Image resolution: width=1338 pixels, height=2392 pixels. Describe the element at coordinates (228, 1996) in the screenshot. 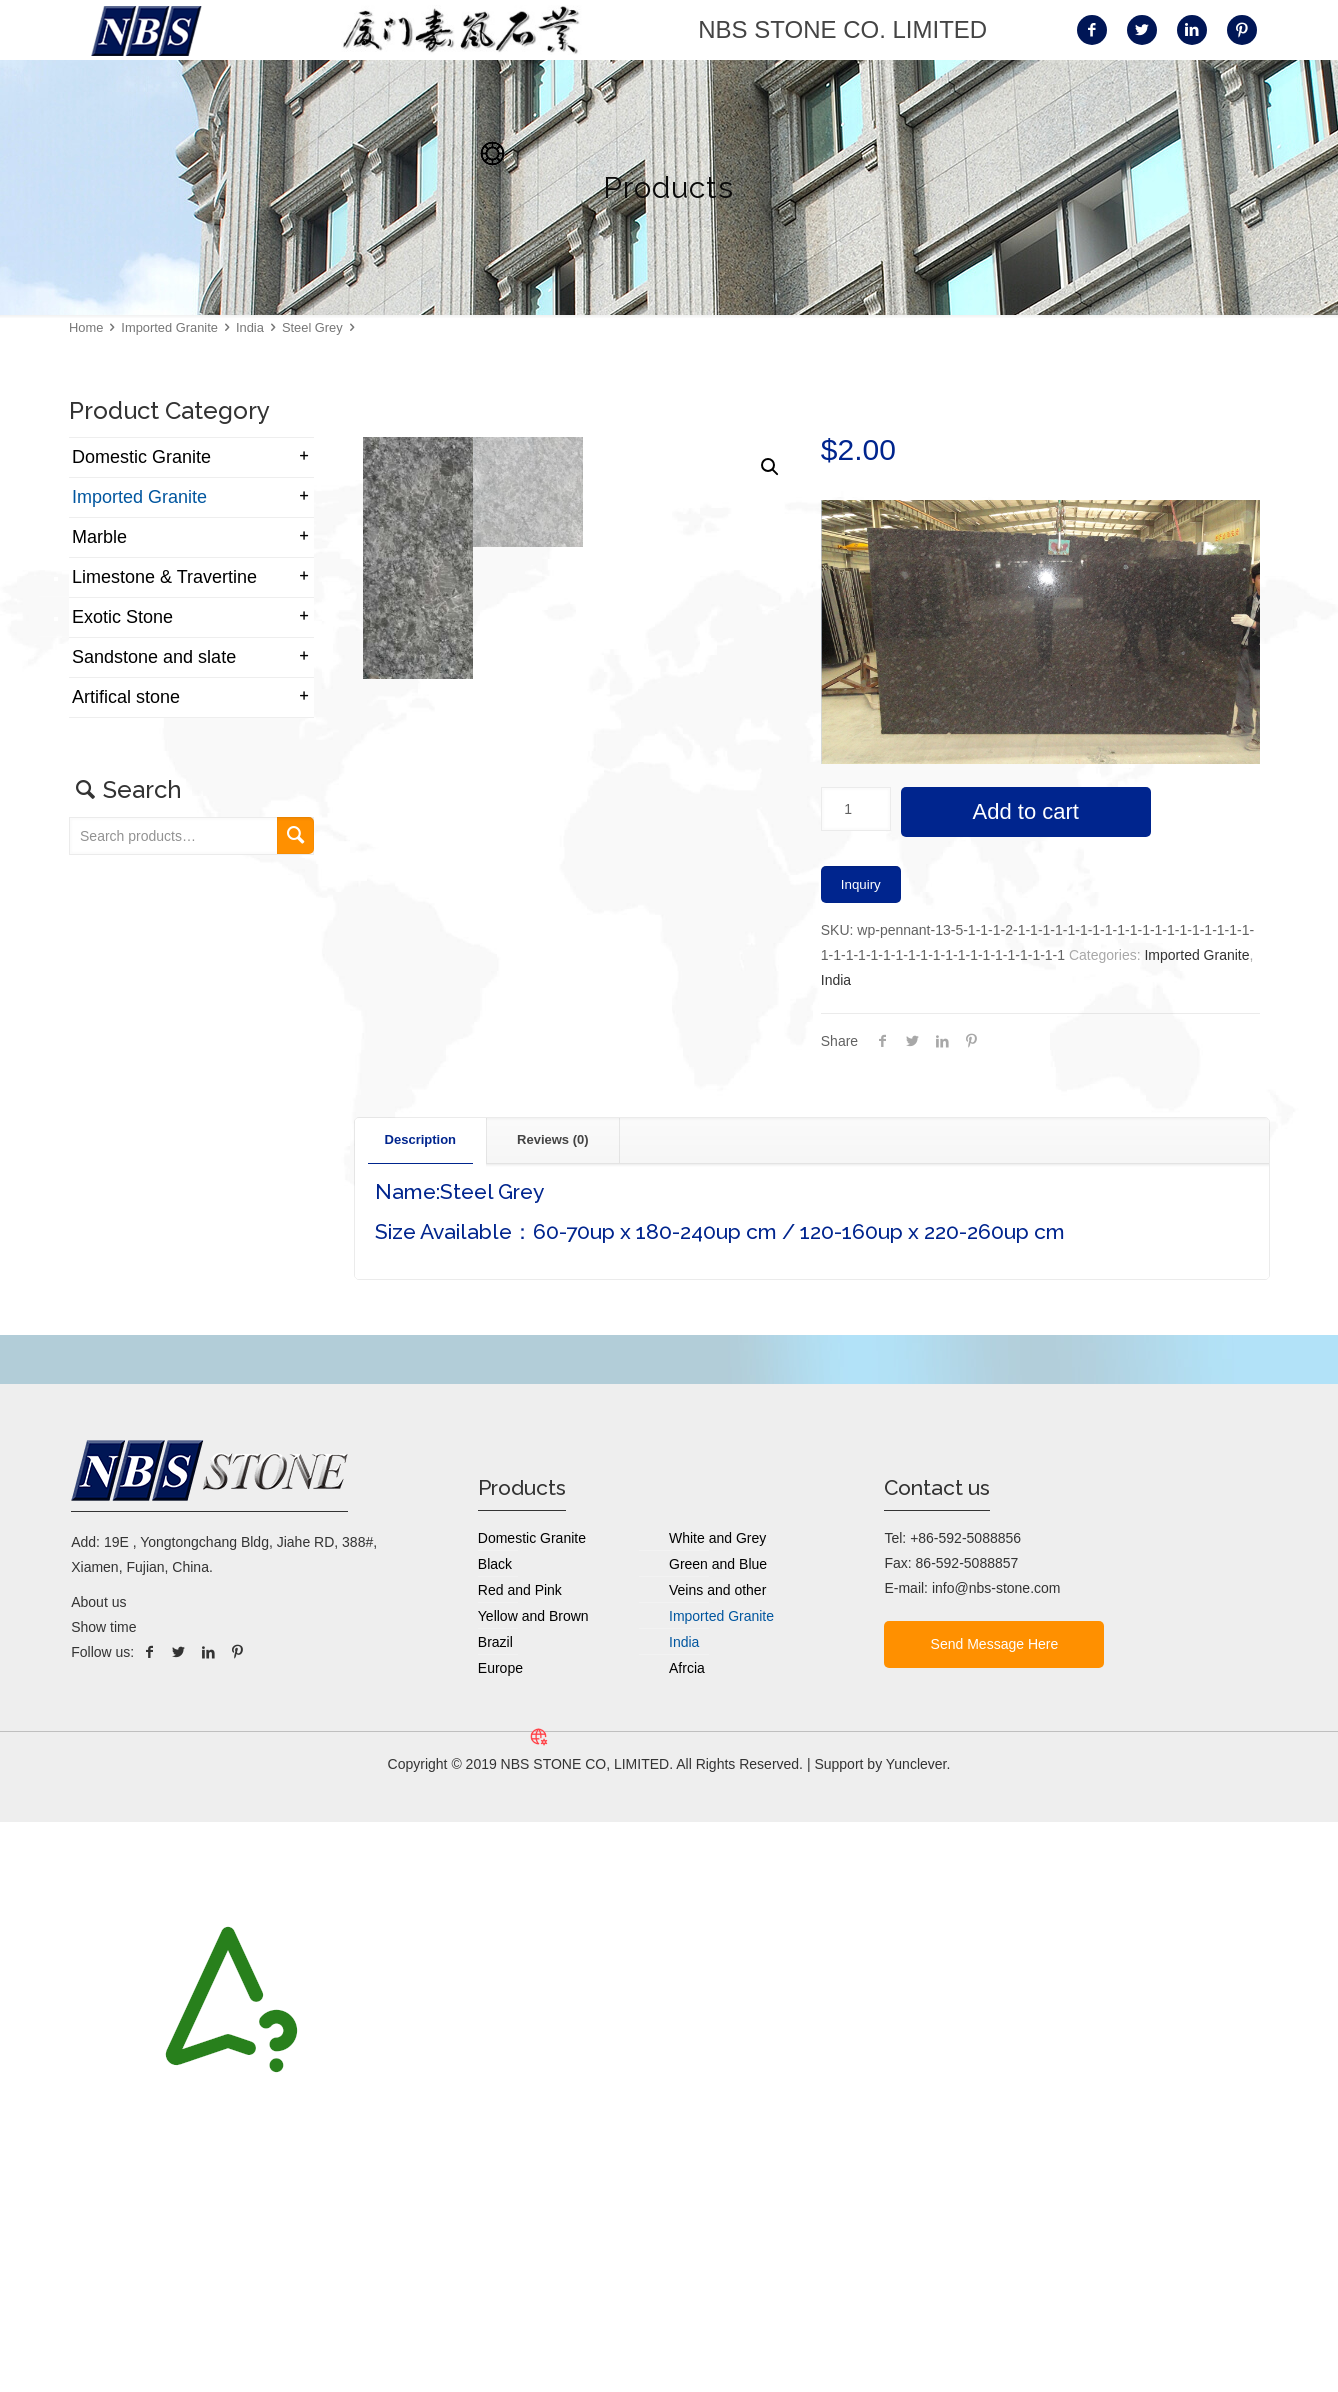

I see `get directions help or navigation assistance` at that location.